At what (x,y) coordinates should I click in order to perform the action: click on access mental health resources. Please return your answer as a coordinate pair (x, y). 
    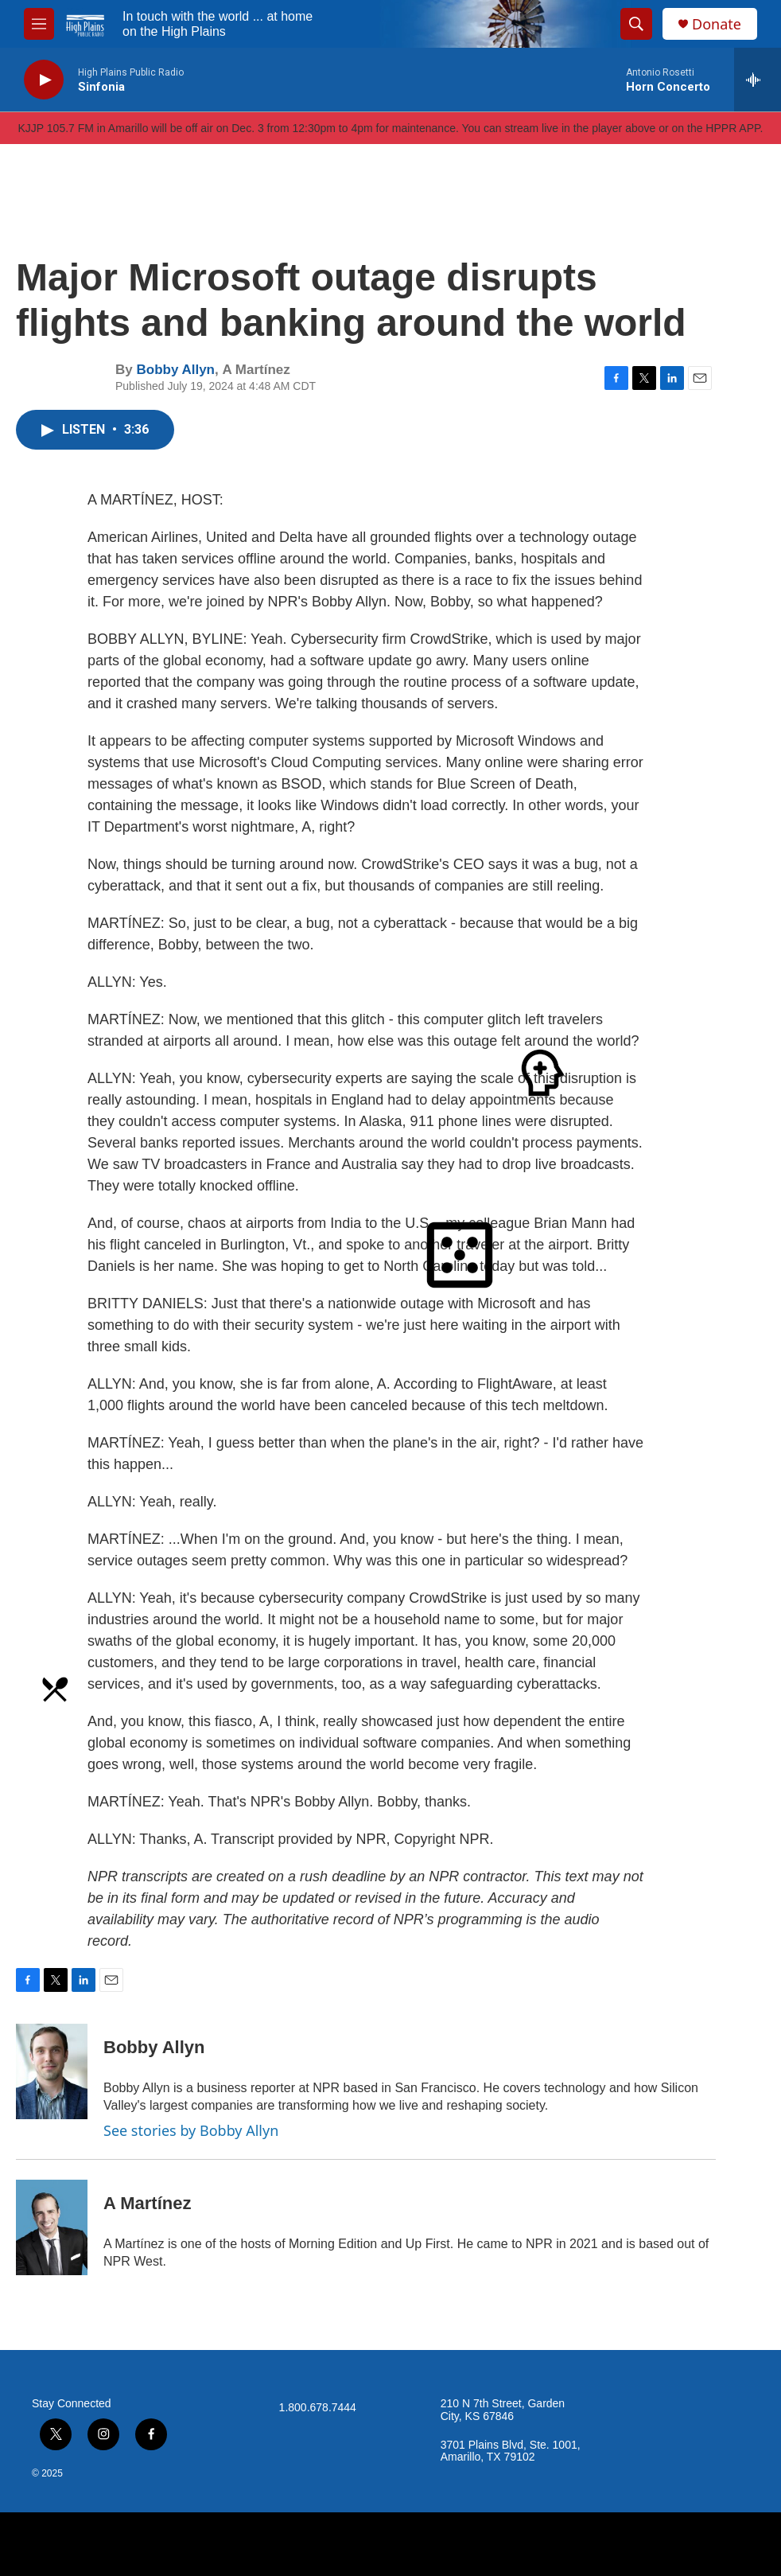
    Looking at the image, I should click on (542, 1073).